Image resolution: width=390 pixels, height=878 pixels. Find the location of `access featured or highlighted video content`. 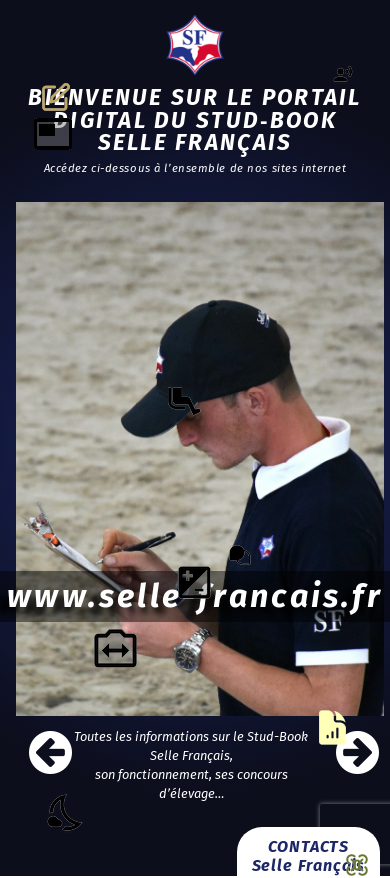

access featured or highlighted video content is located at coordinates (53, 134).